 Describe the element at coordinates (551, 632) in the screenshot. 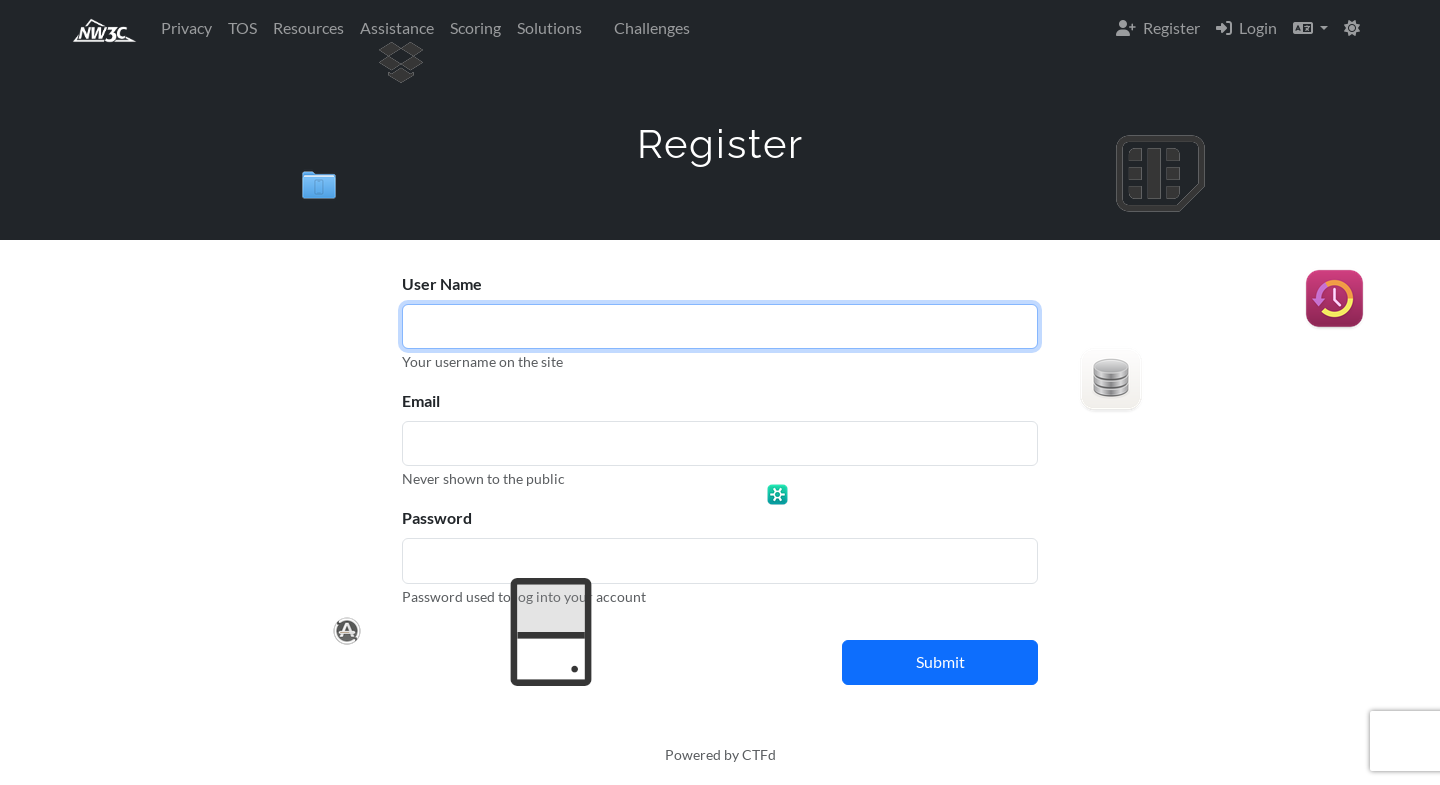

I see `scan a document or image` at that location.